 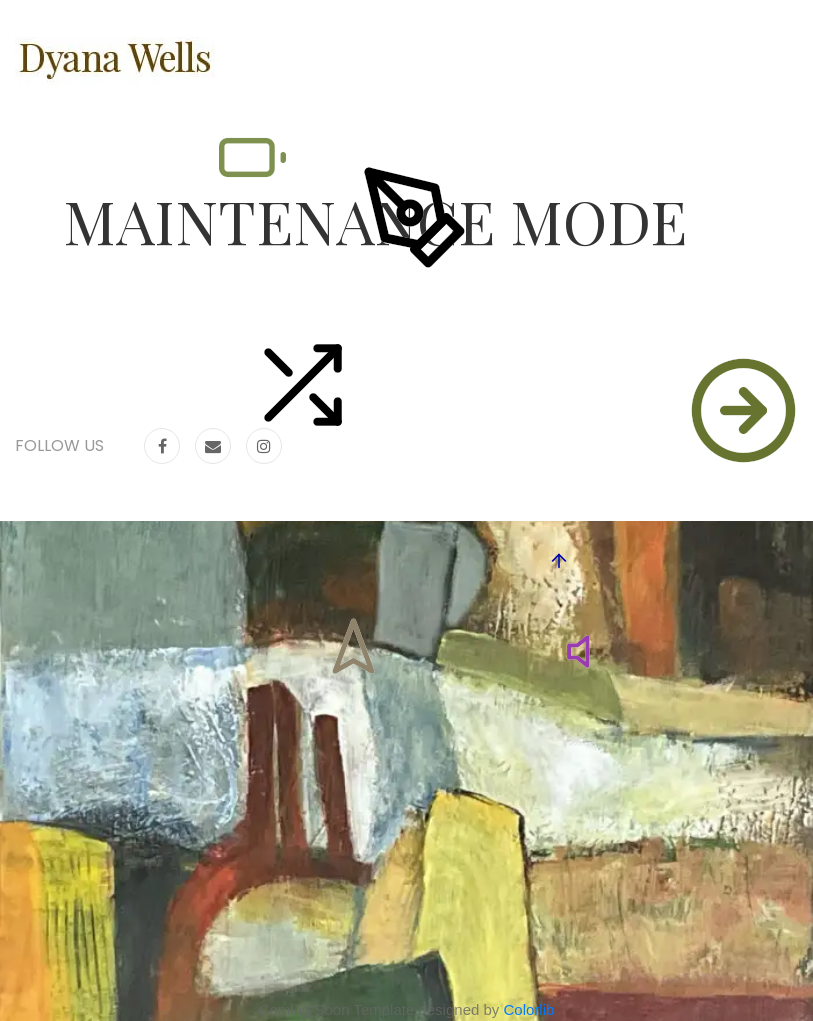 What do you see at coordinates (252, 157) in the screenshot?
I see `indicates current battery level` at bounding box center [252, 157].